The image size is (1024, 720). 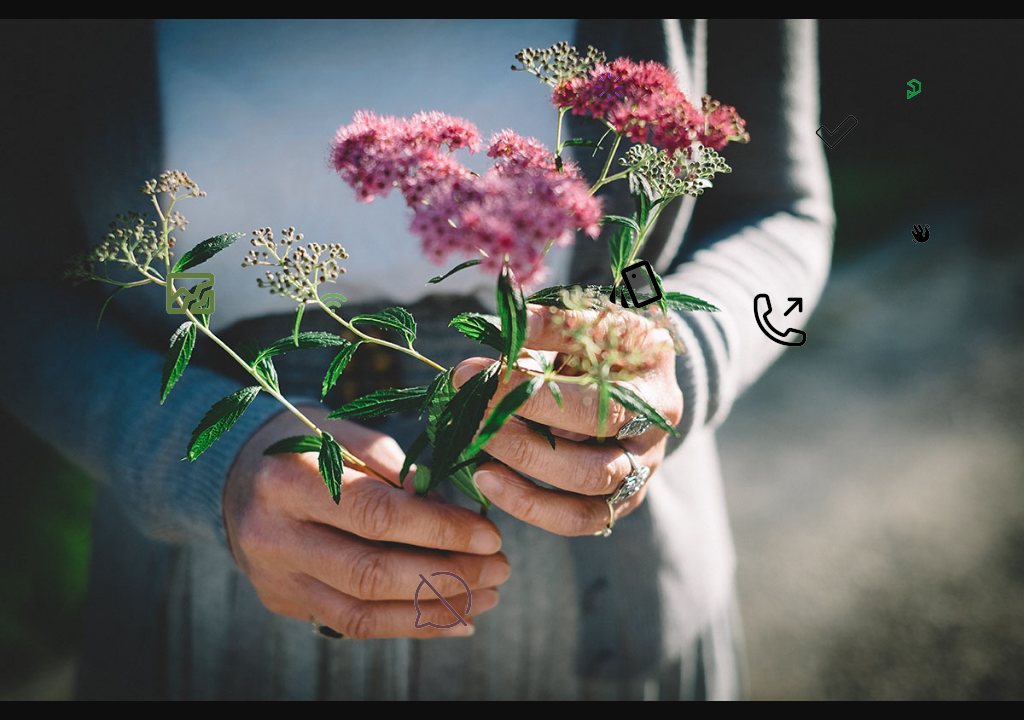 What do you see at coordinates (920, 233) in the screenshot?
I see `greet or welcome a new user` at bounding box center [920, 233].